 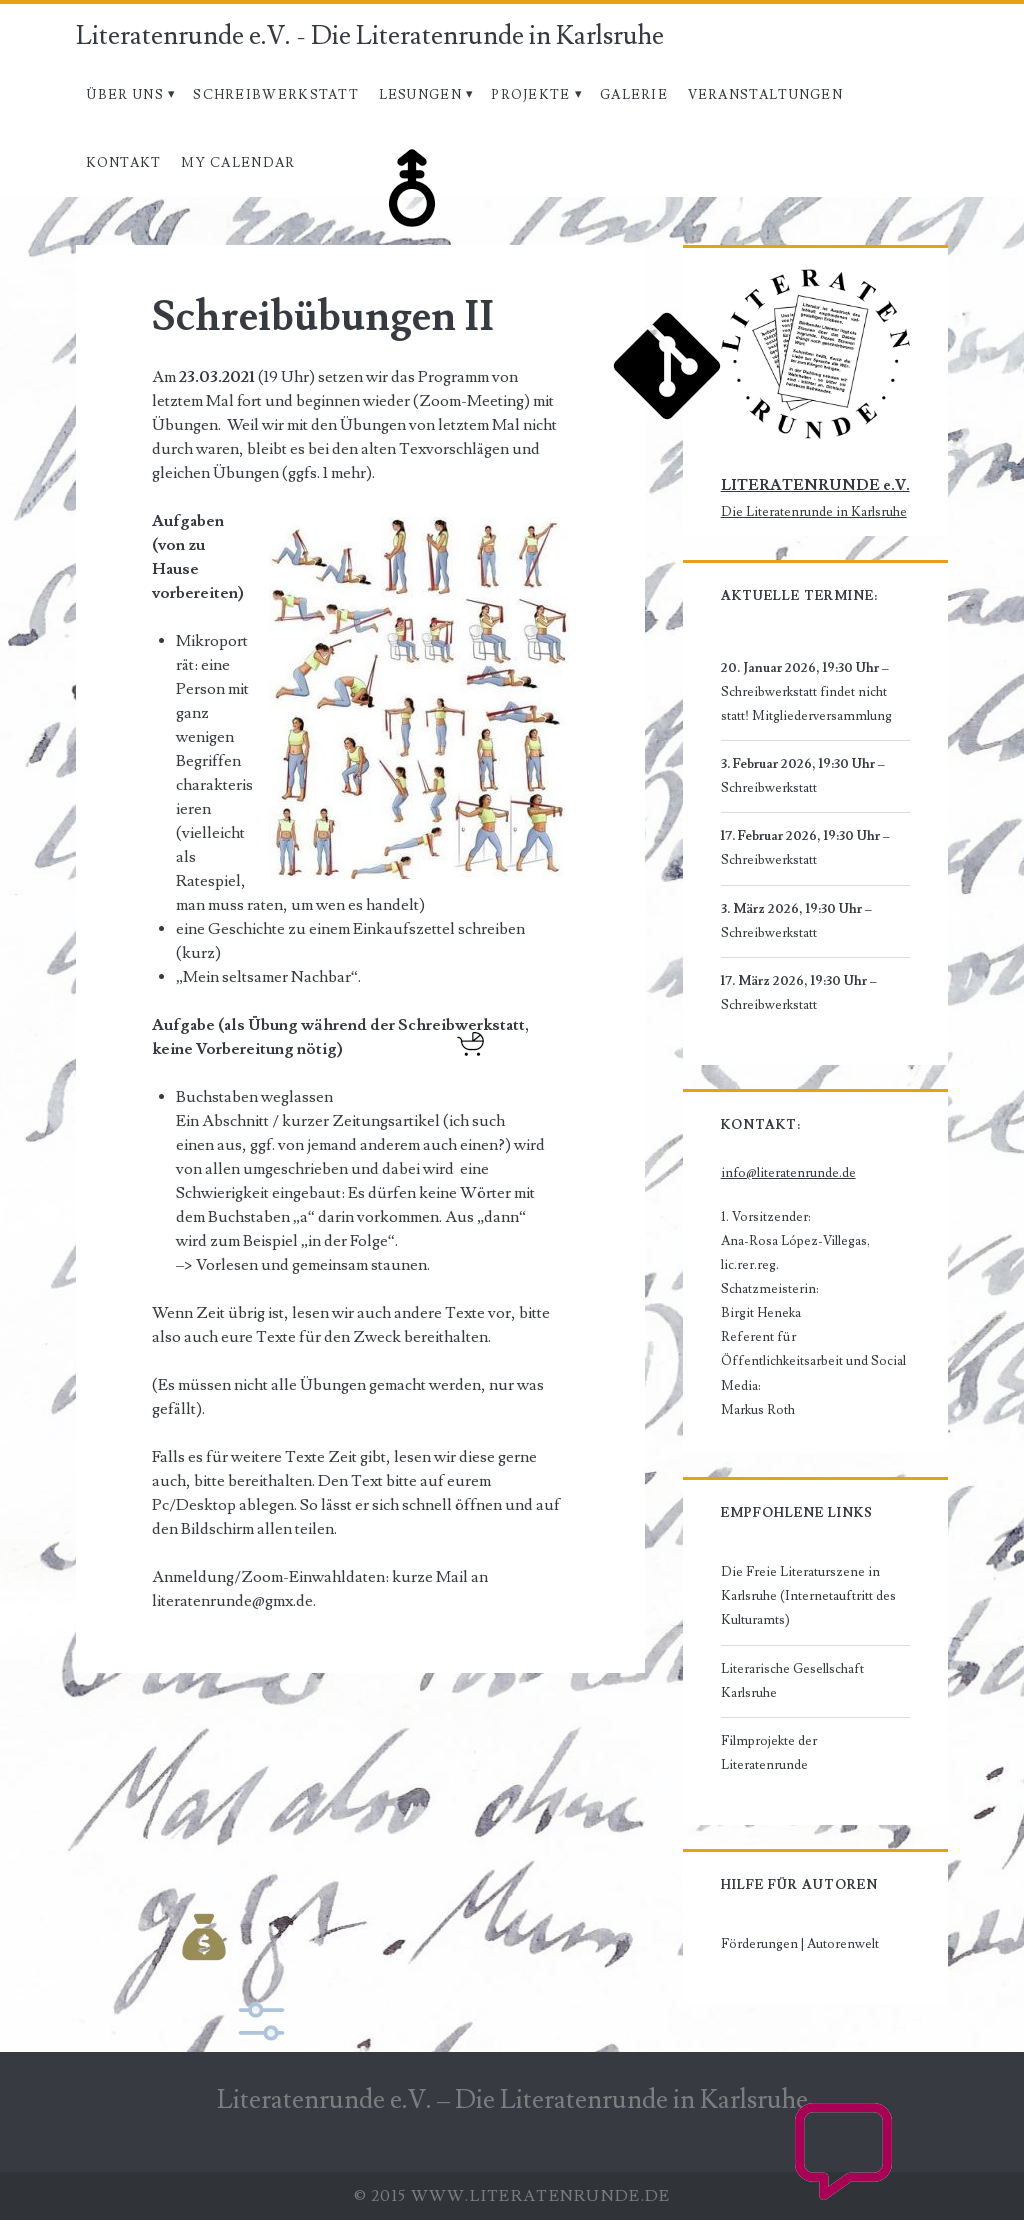 What do you see at coordinates (261, 2021) in the screenshot?
I see `adjust settings or preferences` at bounding box center [261, 2021].